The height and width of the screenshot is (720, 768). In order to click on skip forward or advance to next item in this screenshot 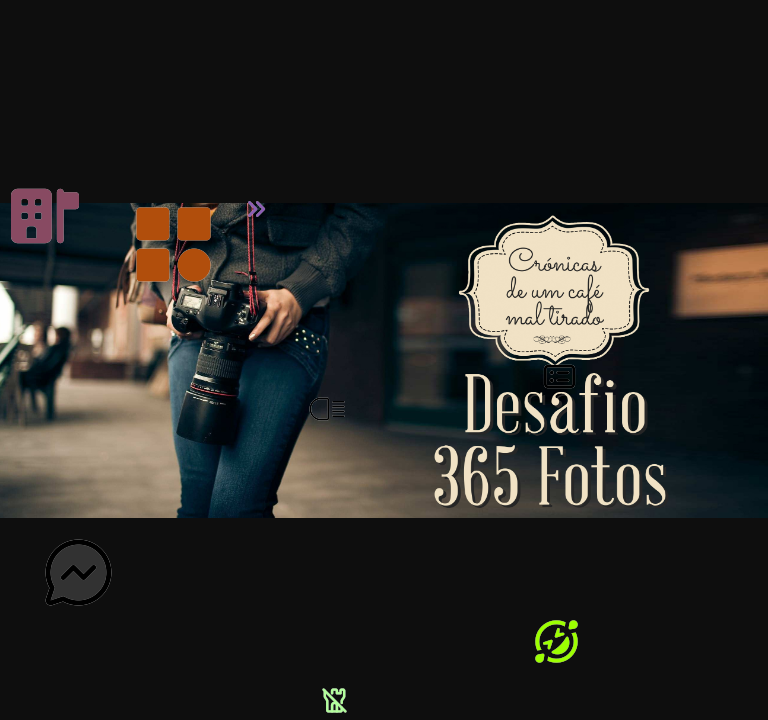, I will do `click(256, 209)`.